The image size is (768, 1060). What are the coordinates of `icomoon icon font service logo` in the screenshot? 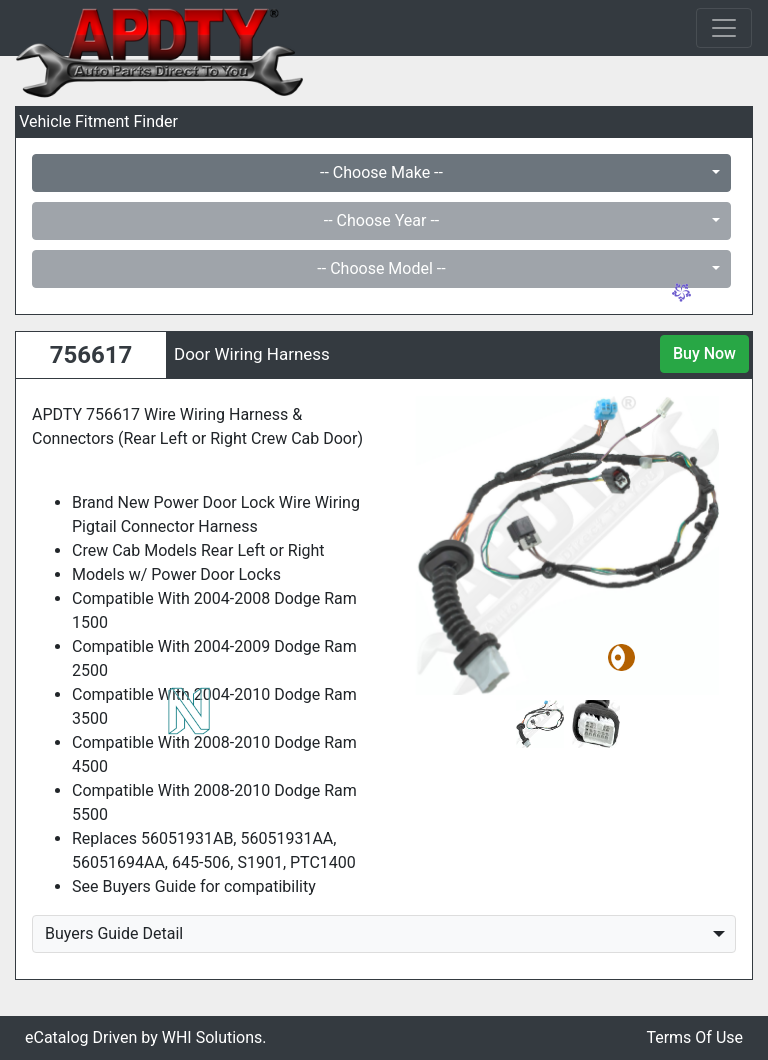 It's located at (621, 657).